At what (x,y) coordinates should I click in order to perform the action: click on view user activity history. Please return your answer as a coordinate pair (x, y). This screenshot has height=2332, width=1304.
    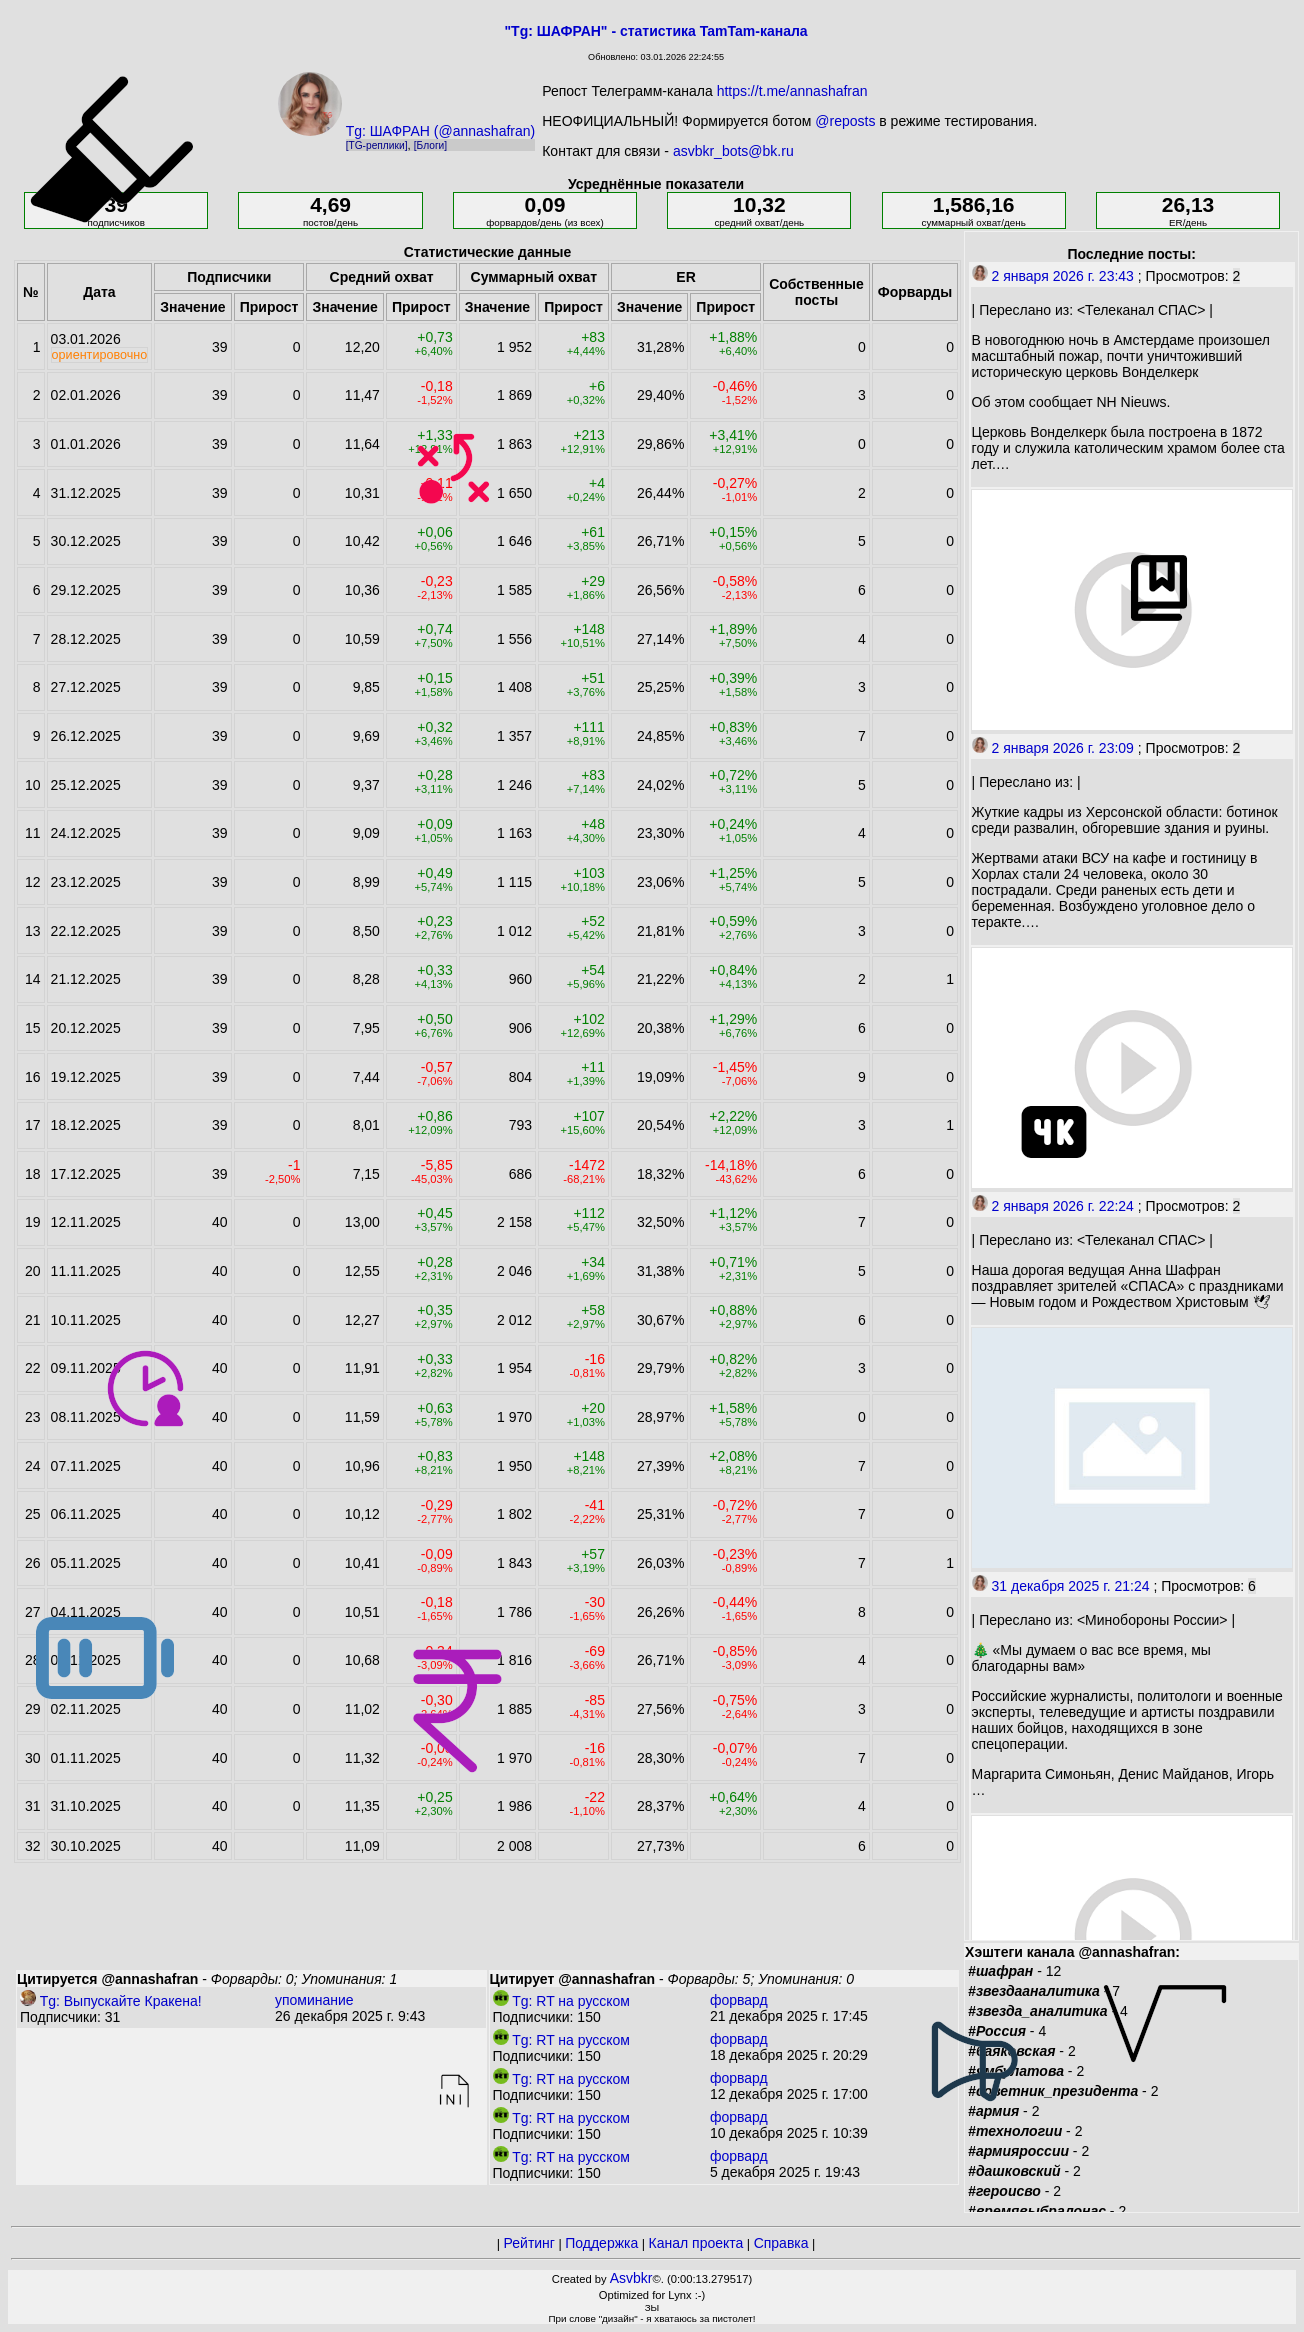
    Looking at the image, I should click on (145, 1388).